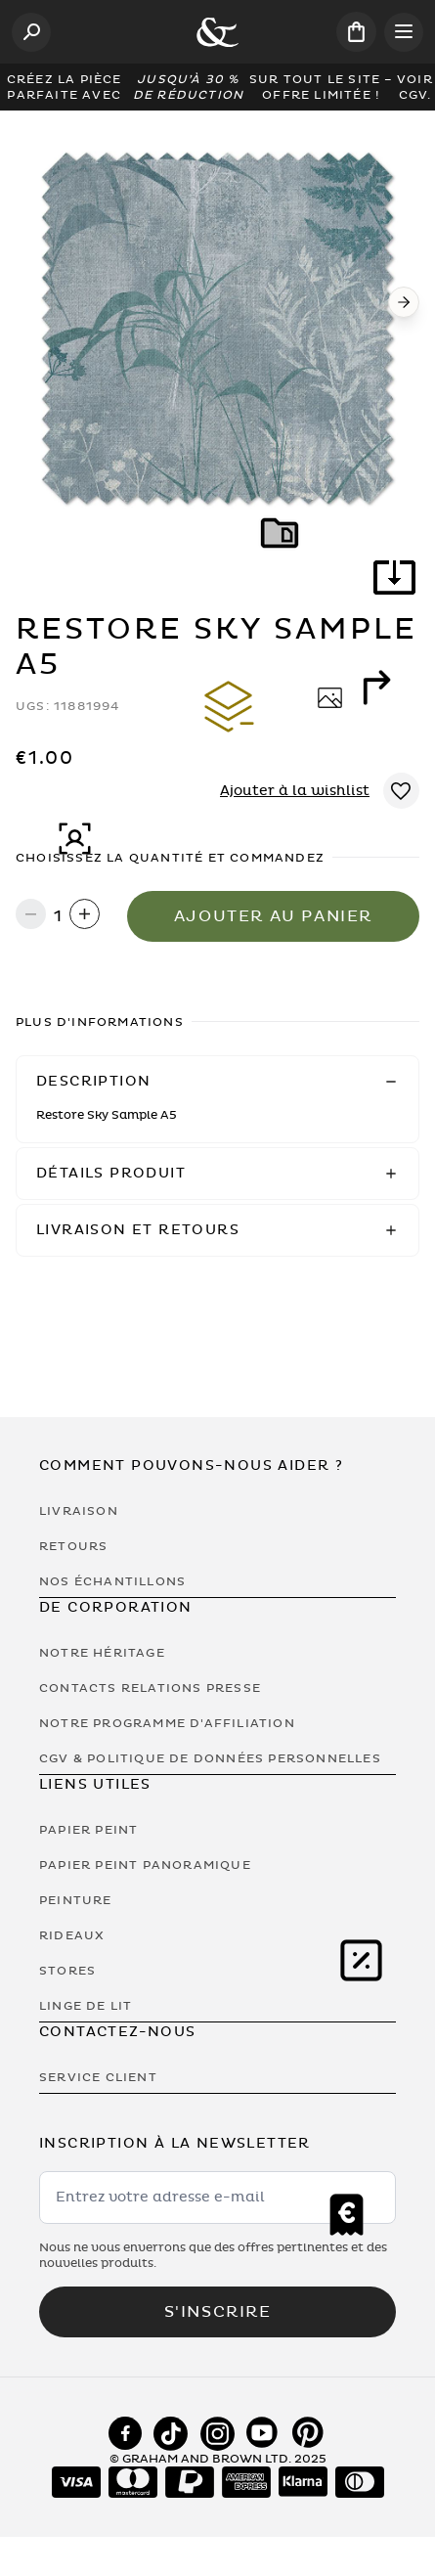 This screenshot has width=435, height=2576. Describe the element at coordinates (361, 1960) in the screenshot. I see `view or apply a discount` at that location.